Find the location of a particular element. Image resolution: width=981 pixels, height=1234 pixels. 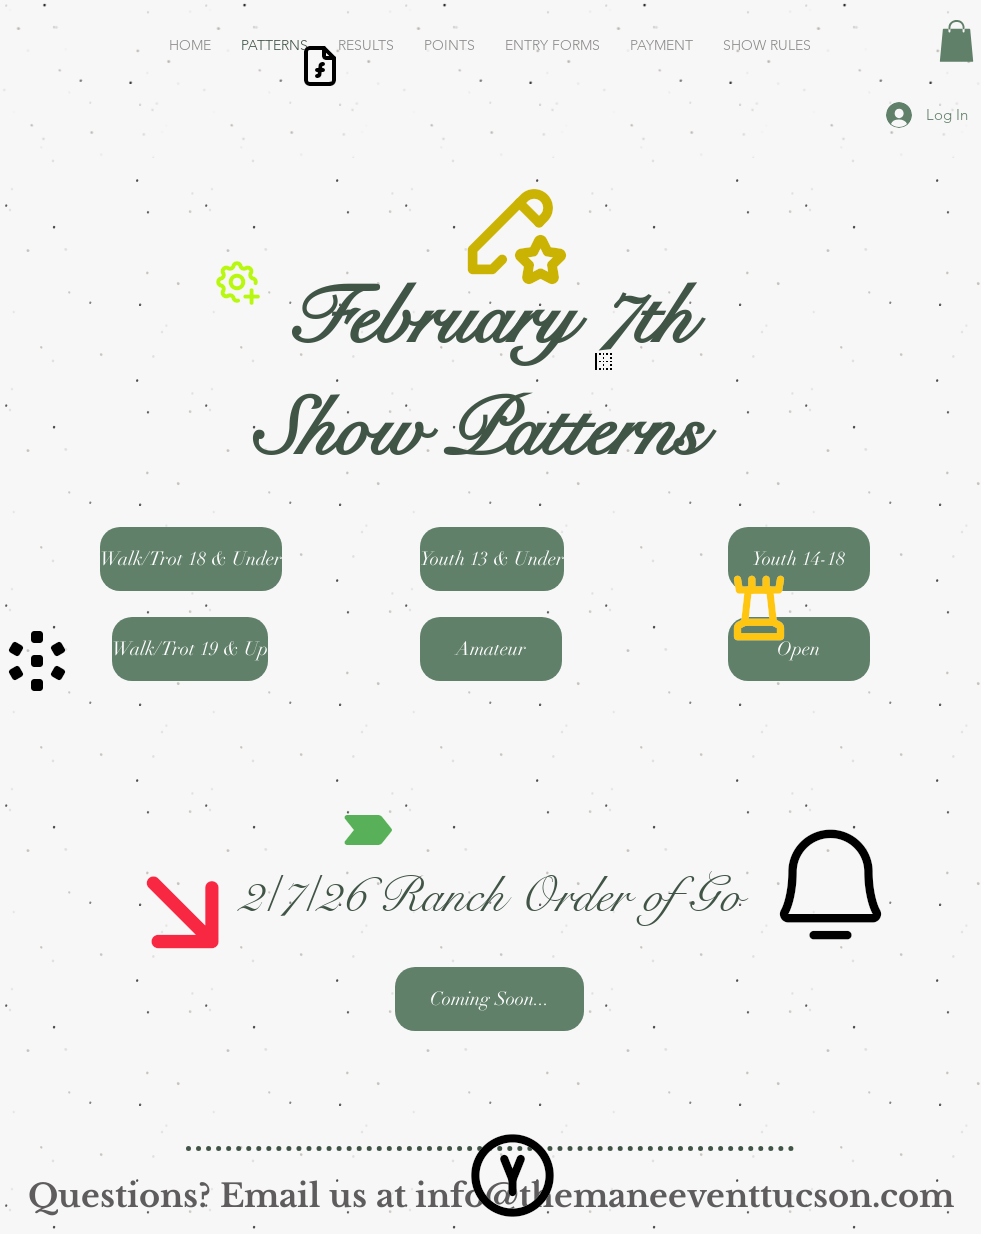

add new settings or preferences is located at coordinates (237, 282).